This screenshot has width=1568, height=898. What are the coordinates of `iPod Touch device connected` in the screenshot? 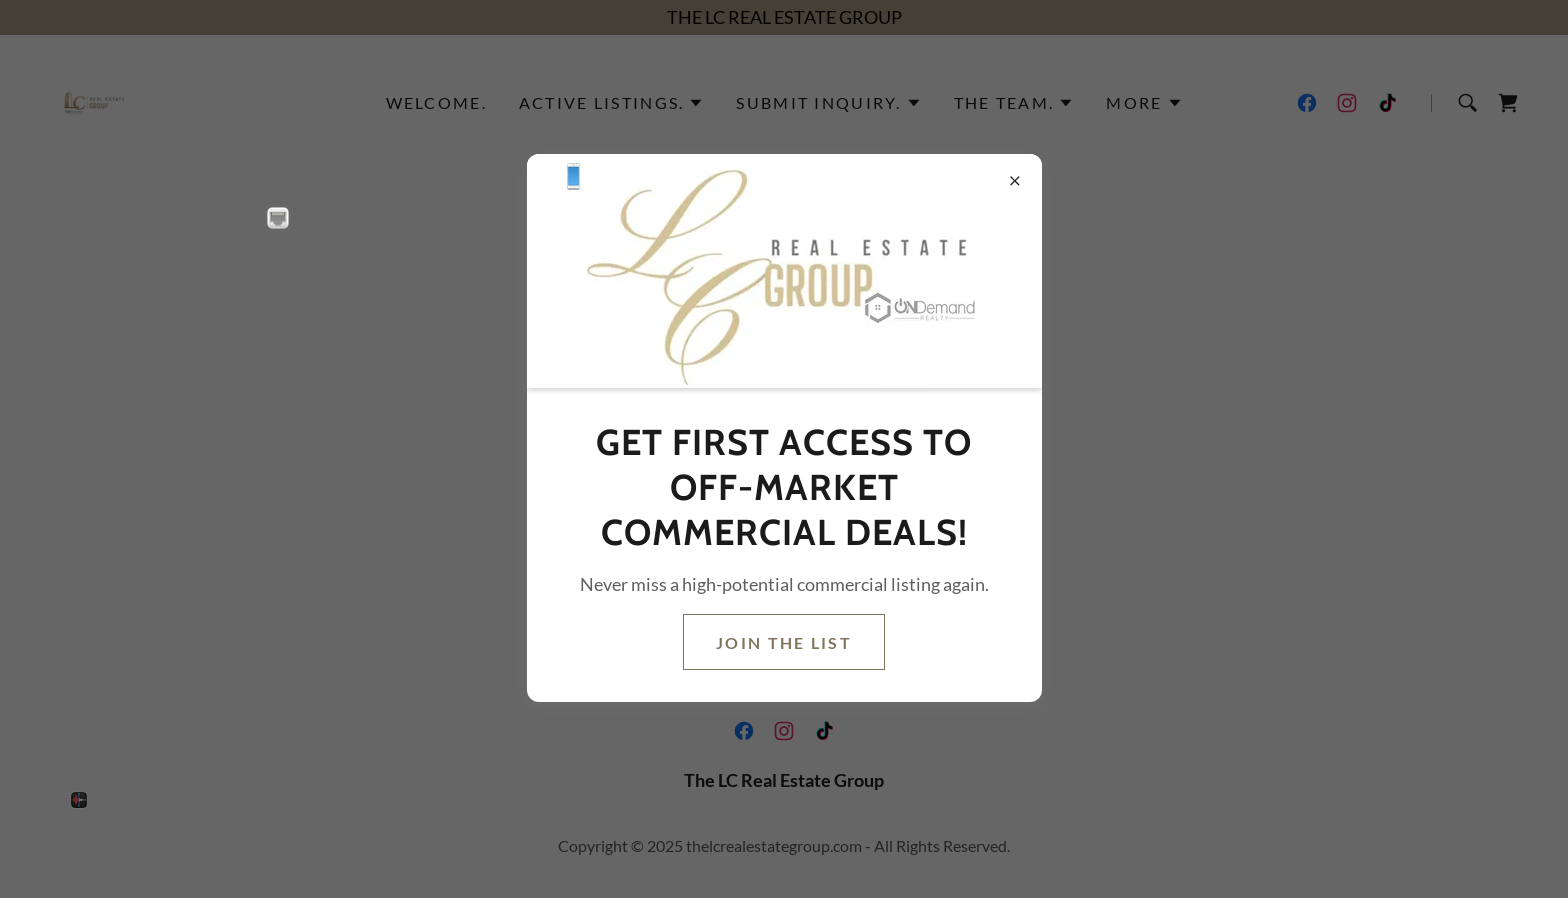 It's located at (573, 176).